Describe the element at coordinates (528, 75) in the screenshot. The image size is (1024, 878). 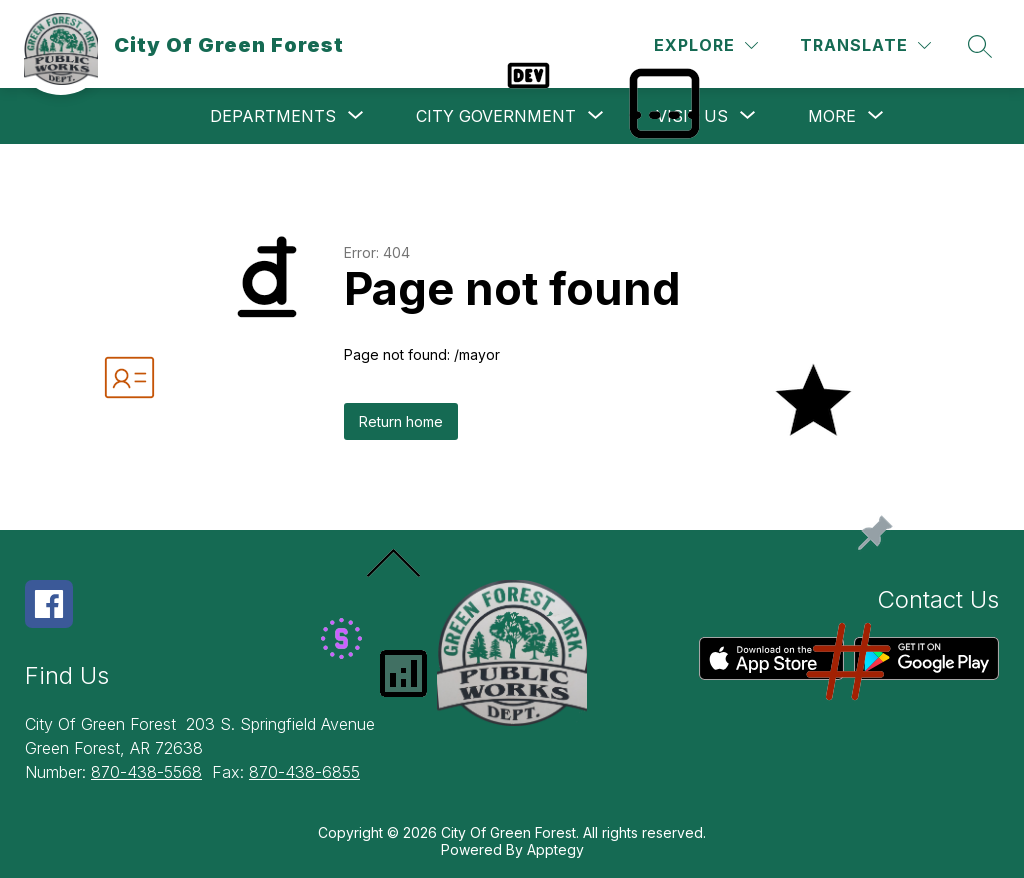
I see `link to dev.to profile or account` at that location.